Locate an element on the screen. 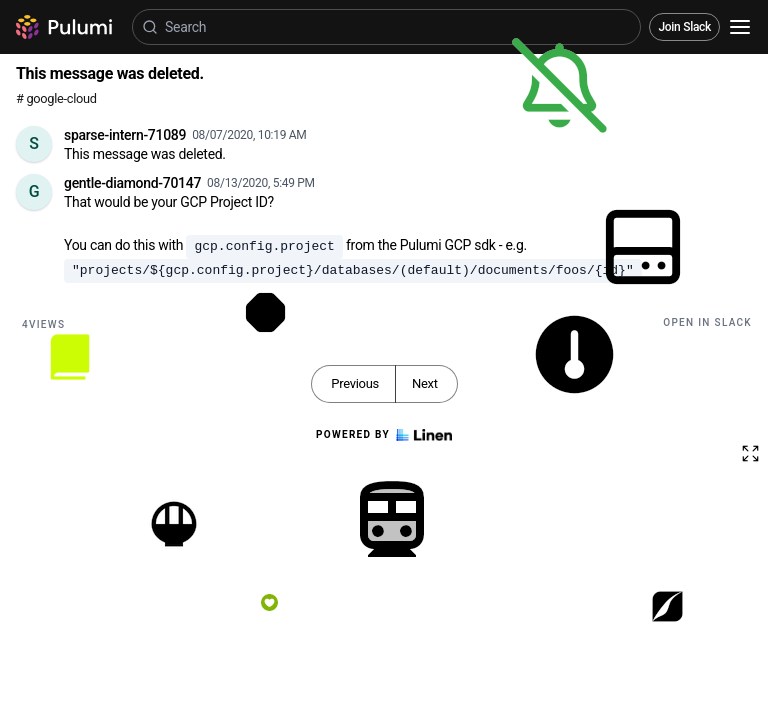 The height and width of the screenshot is (720, 768). open library or reading list is located at coordinates (70, 357).